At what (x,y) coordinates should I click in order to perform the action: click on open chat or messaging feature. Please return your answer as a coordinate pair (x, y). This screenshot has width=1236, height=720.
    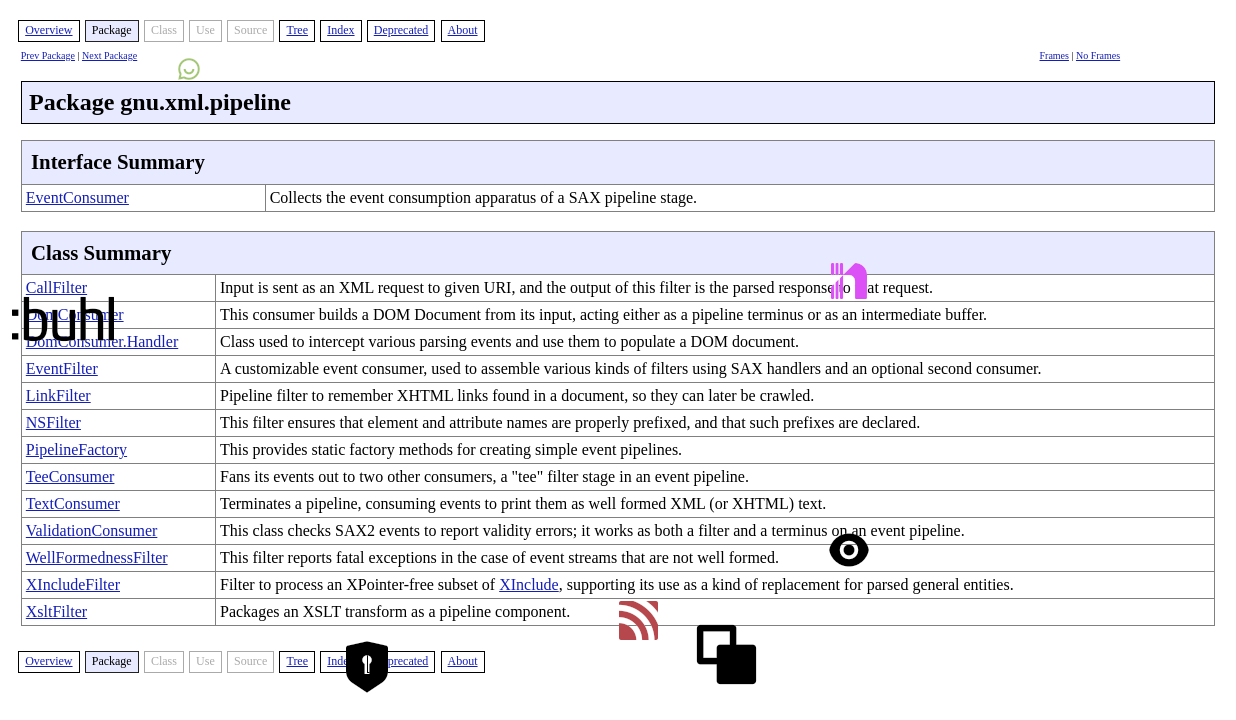
    Looking at the image, I should click on (189, 69).